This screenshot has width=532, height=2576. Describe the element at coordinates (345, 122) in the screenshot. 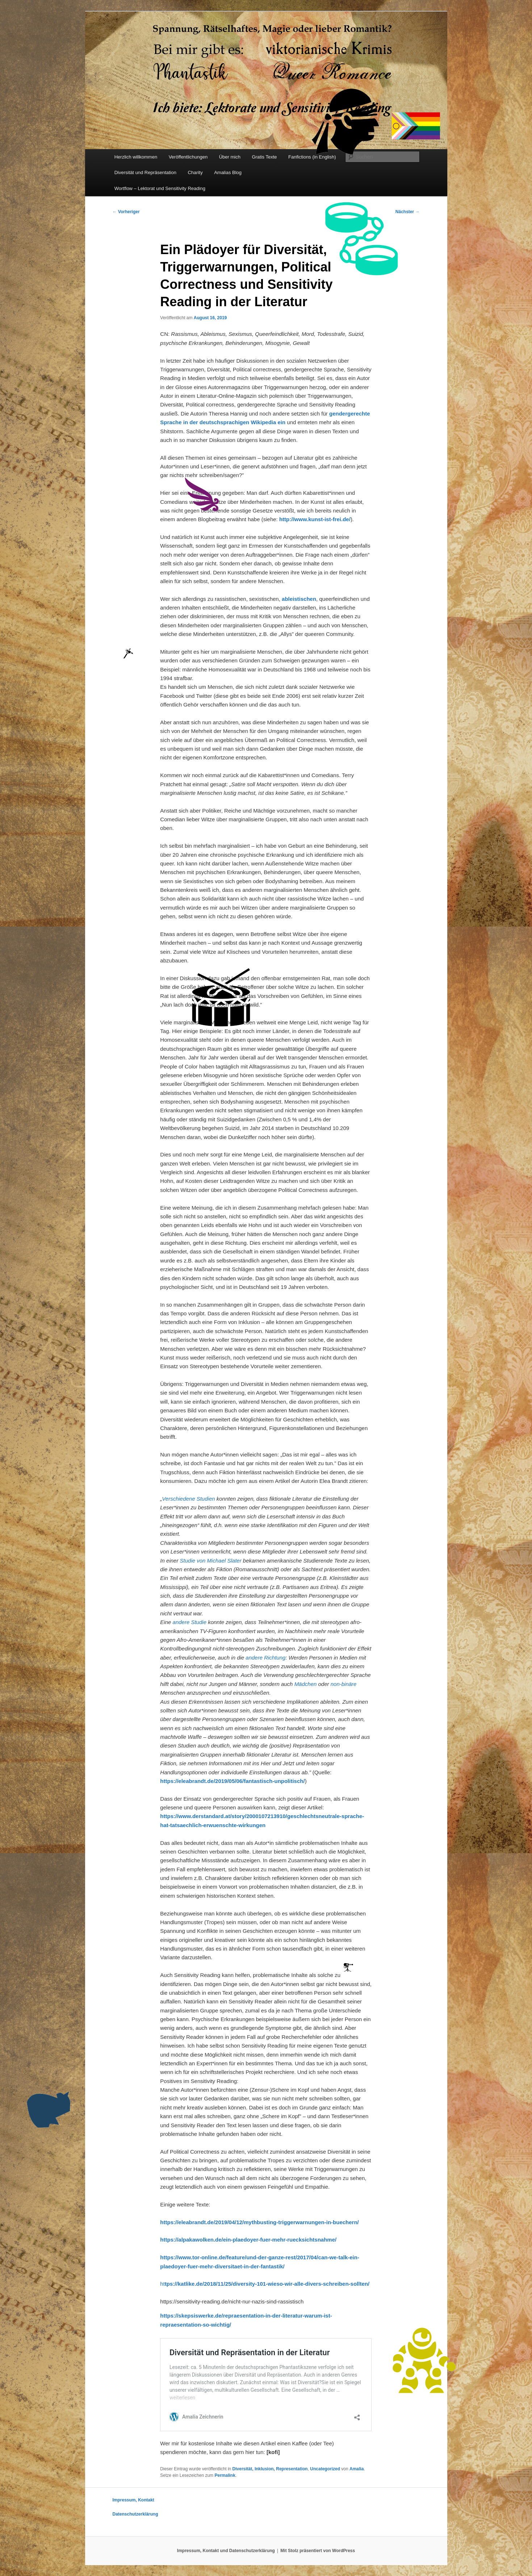

I see `toggle hidden or spoiler content` at that location.